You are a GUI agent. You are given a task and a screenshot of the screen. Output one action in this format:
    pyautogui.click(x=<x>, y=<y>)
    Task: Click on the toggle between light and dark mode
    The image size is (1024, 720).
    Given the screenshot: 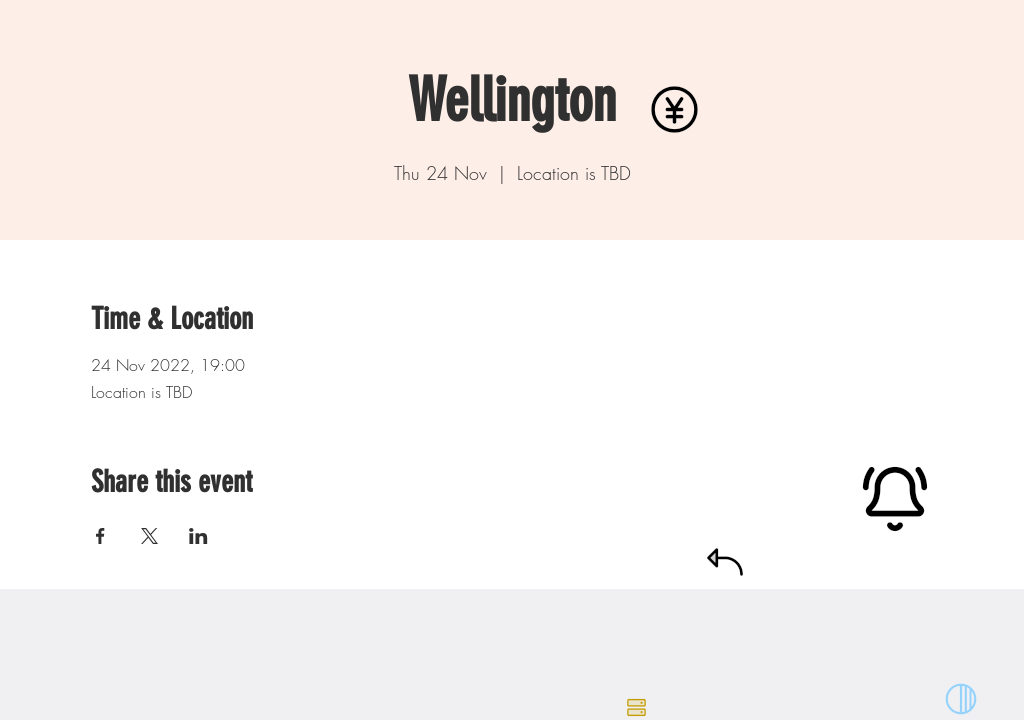 What is the action you would take?
    pyautogui.click(x=961, y=699)
    